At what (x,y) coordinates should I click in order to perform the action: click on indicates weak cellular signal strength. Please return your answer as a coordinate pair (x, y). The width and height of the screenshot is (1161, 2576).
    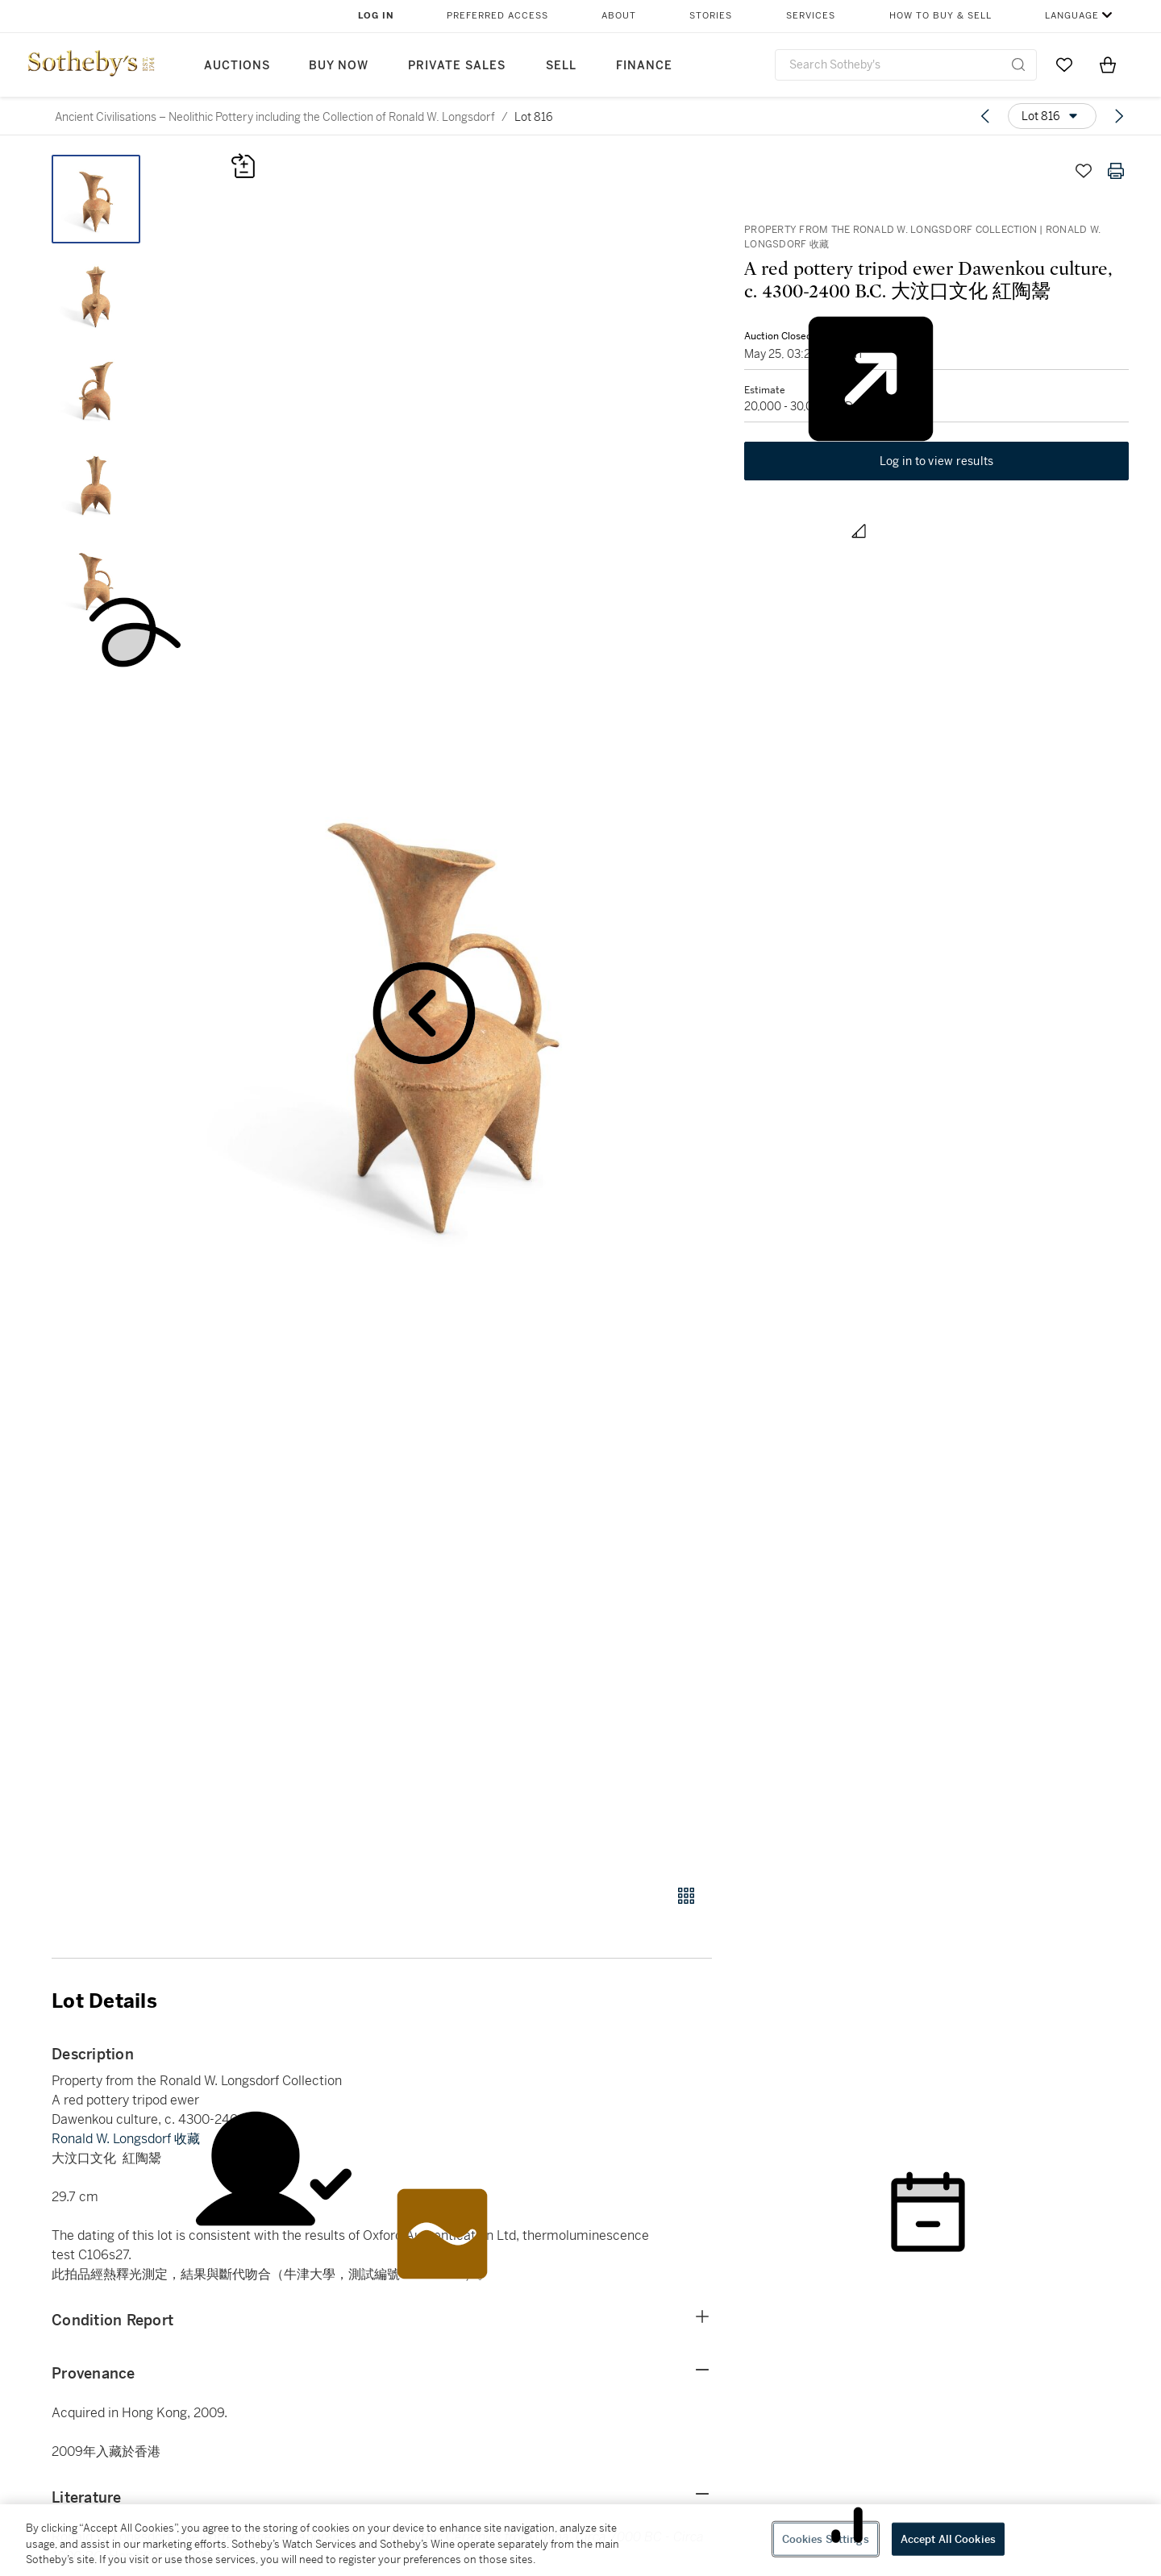
    Looking at the image, I should click on (859, 531).